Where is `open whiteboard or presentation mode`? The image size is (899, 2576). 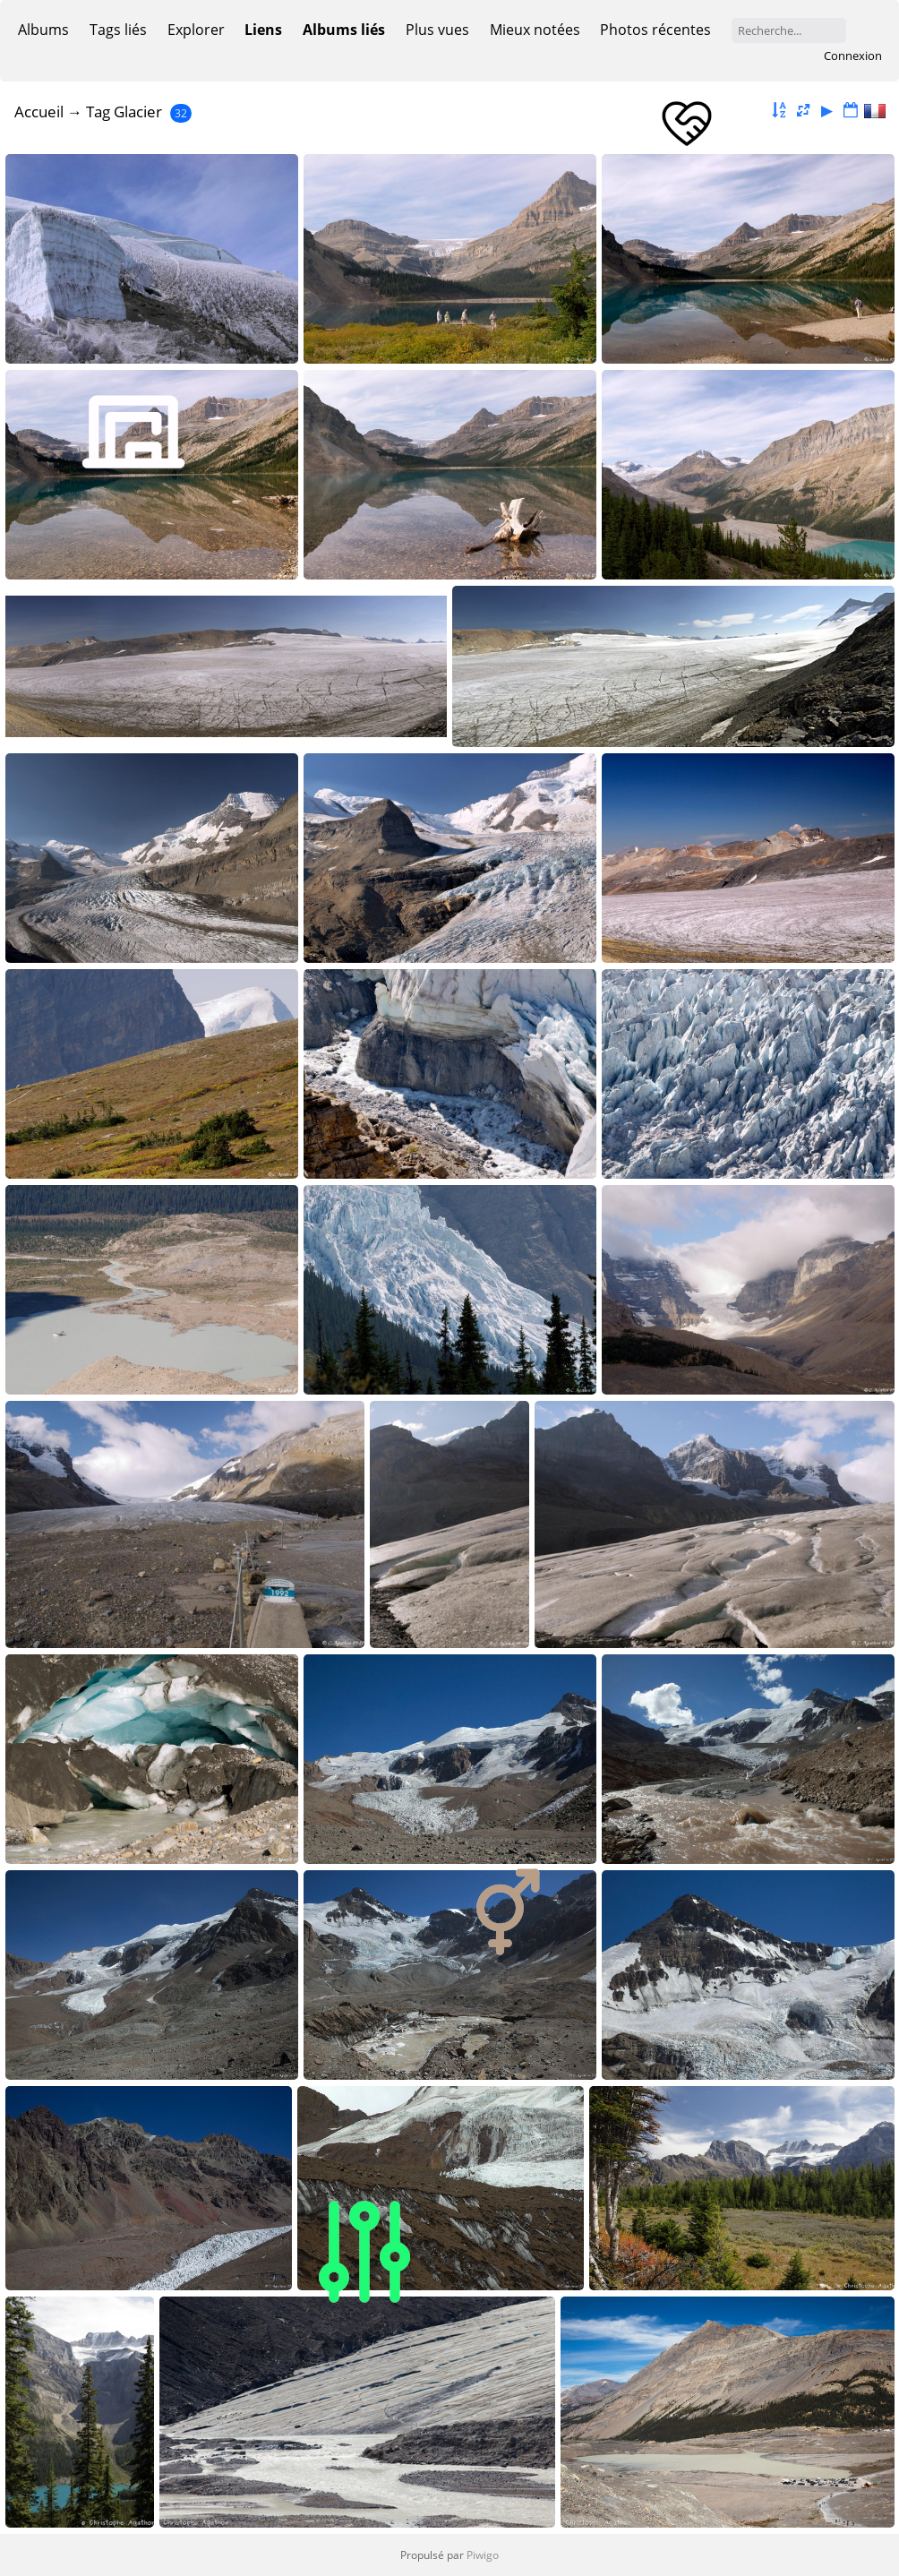 open whiteboard or presentation mode is located at coordinates (133, 434).